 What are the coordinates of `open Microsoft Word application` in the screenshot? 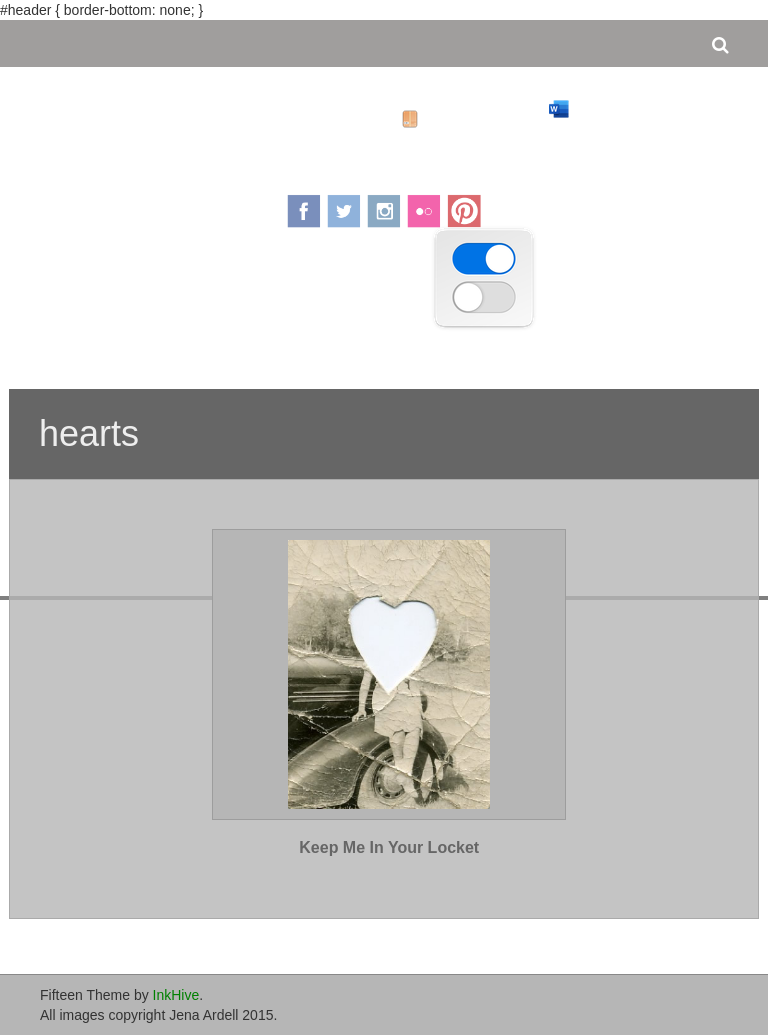 It's located at (559, 109).